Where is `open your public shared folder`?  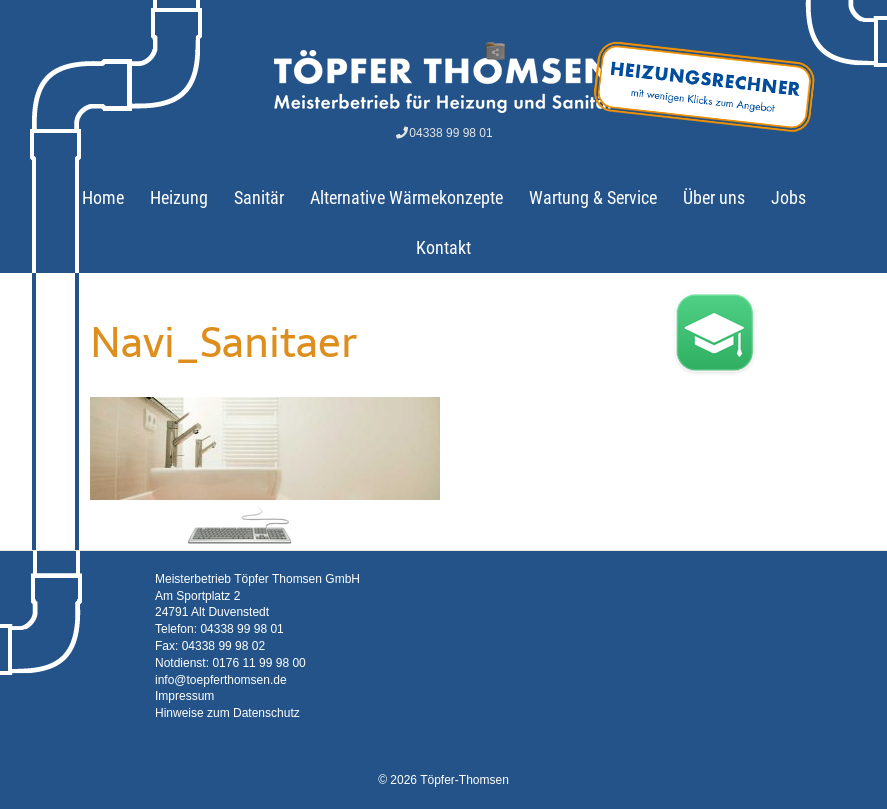 open your public shared folder is located at coordinates (495, 50).